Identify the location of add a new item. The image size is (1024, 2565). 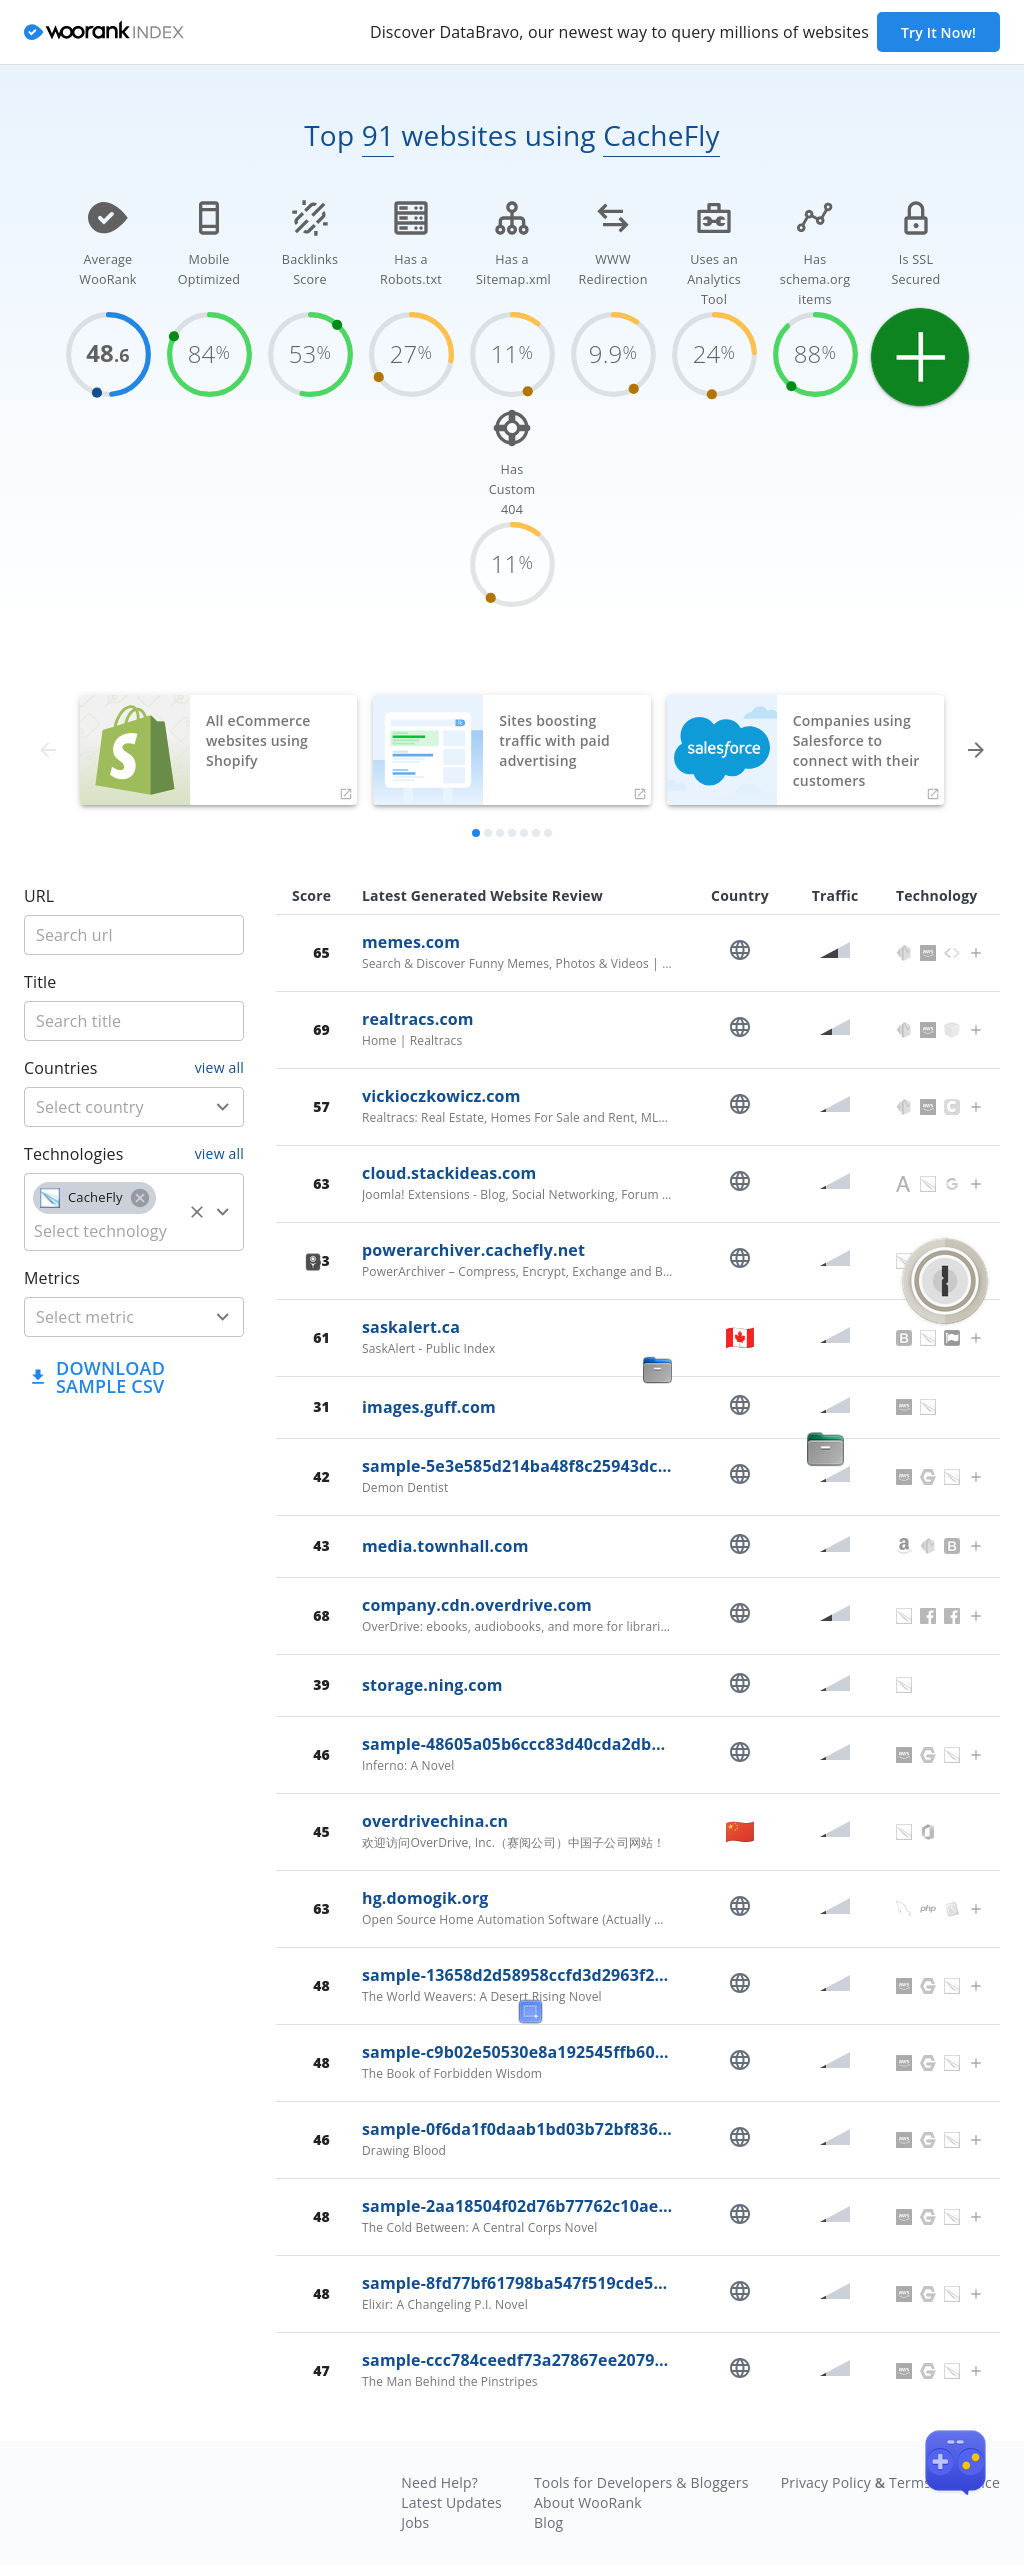
(920, 357).